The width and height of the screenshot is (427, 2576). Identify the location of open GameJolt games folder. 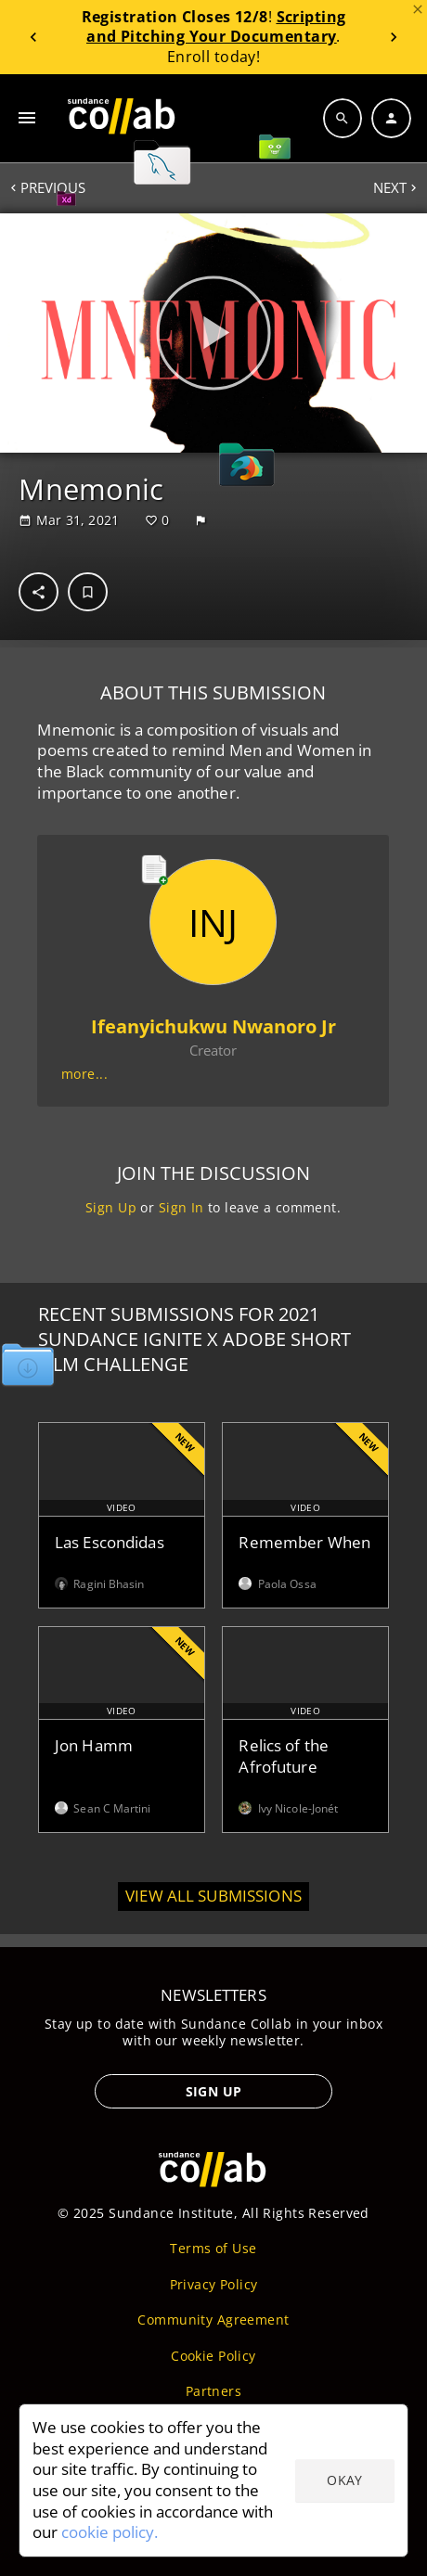
(275, 147).